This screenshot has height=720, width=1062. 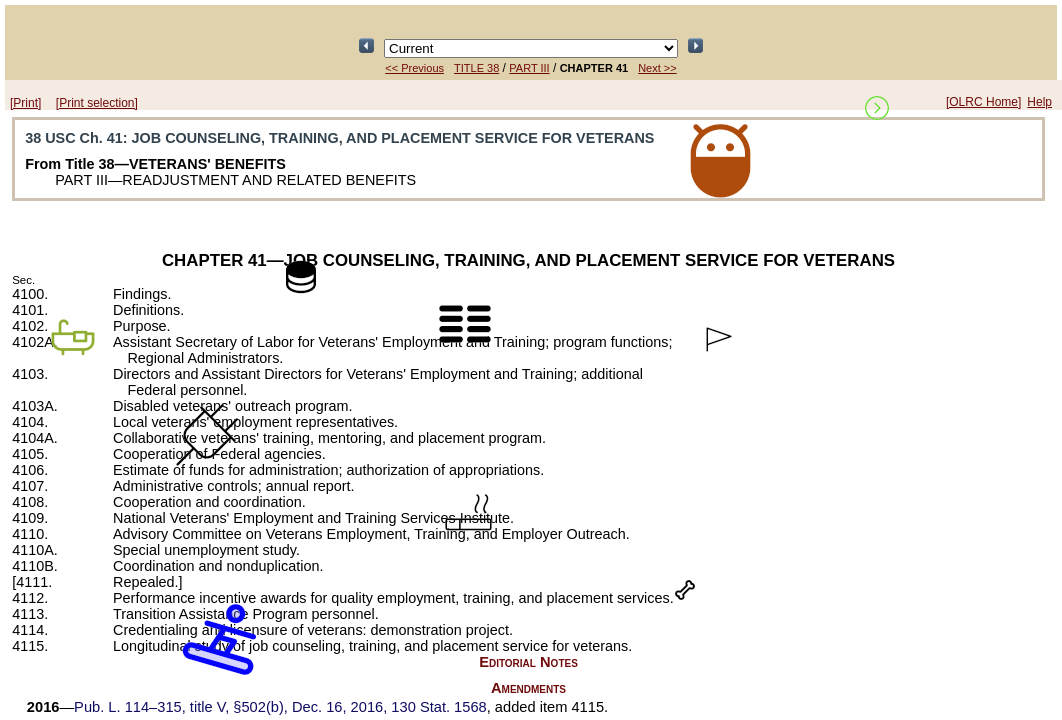 I want to click on indicates a designated smoking area, so click(x=468, y=517).